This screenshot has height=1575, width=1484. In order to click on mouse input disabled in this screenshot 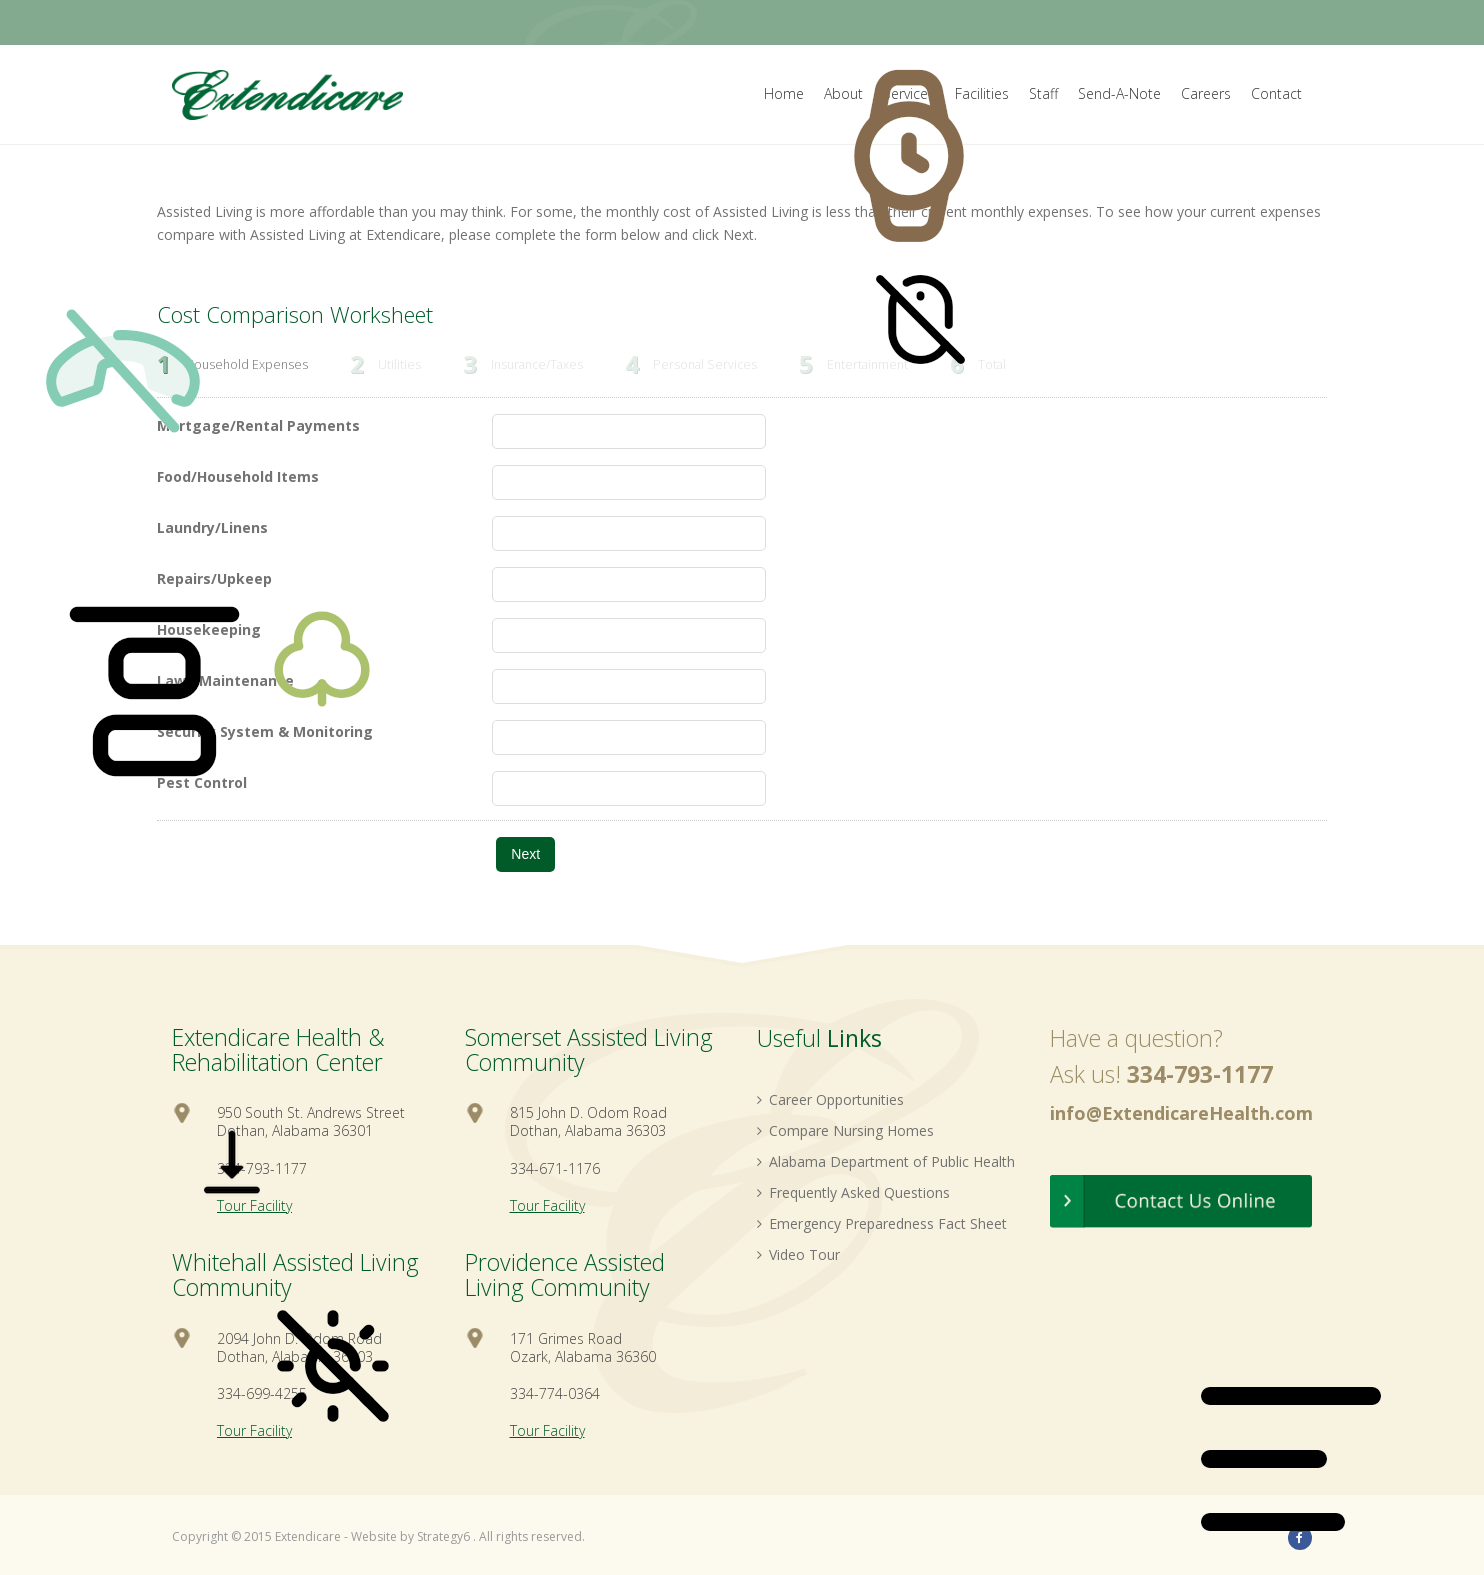, I will do `click(920, 319)`.